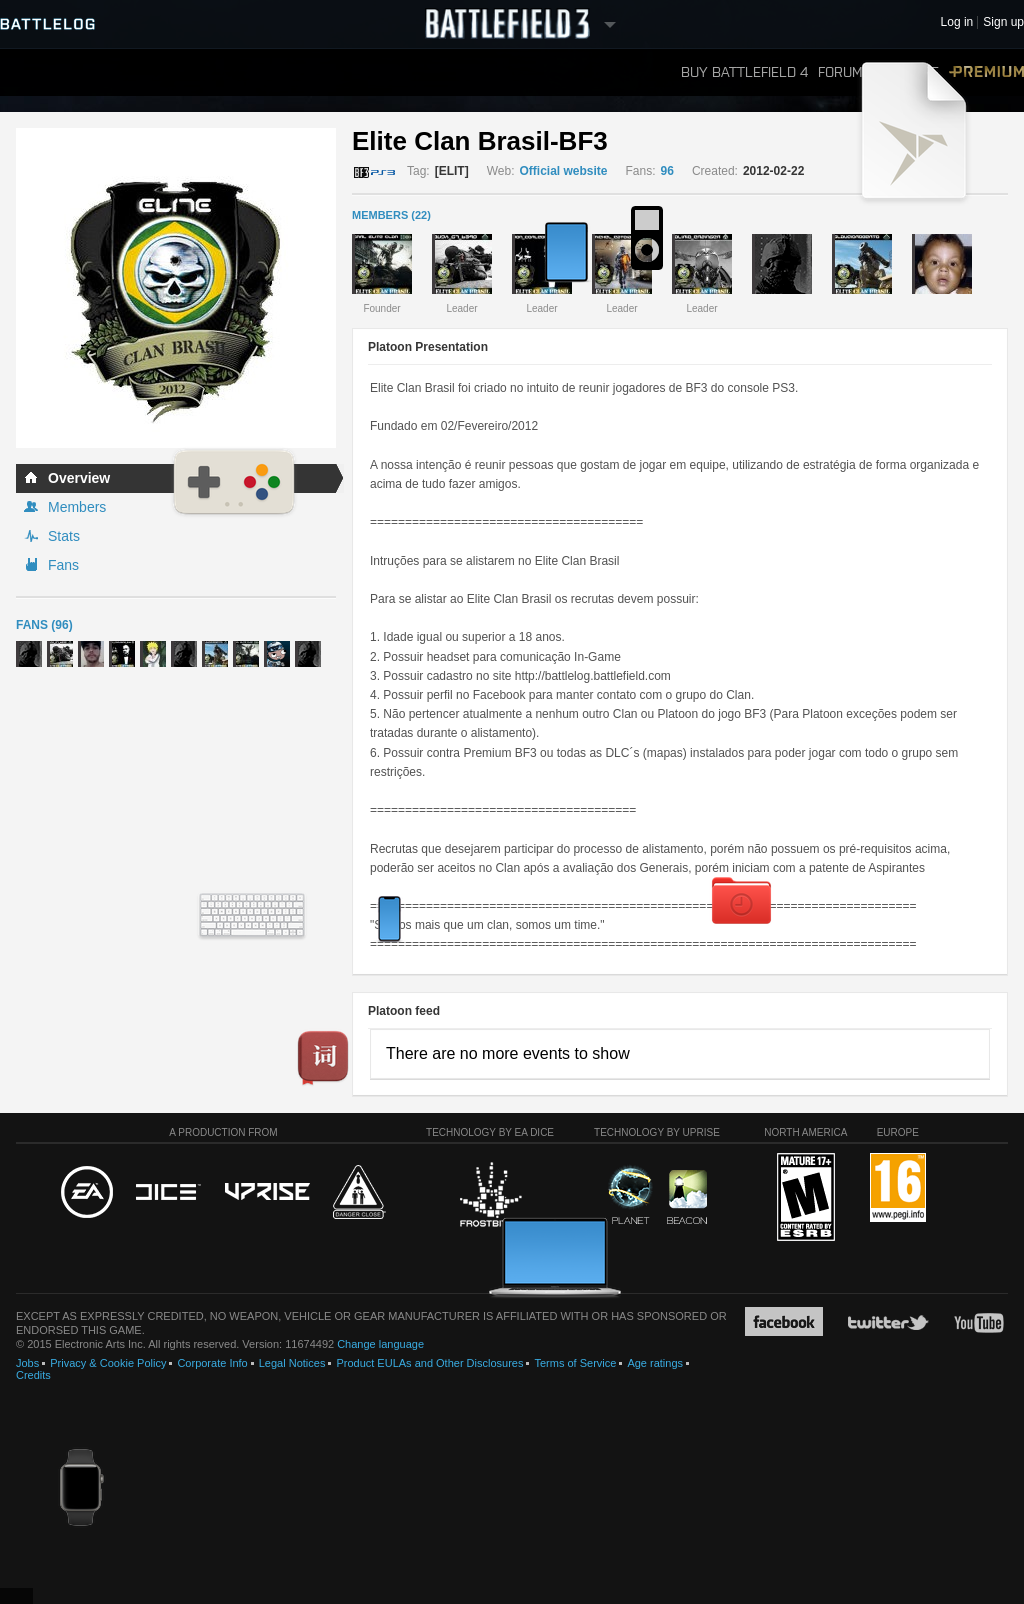 This screenshot has height=1604, width=1024. What do you see at coordinates (647, 238) in the screenshot?
I see `iPod nano device in sidebar` at bounding box center [647, 238].